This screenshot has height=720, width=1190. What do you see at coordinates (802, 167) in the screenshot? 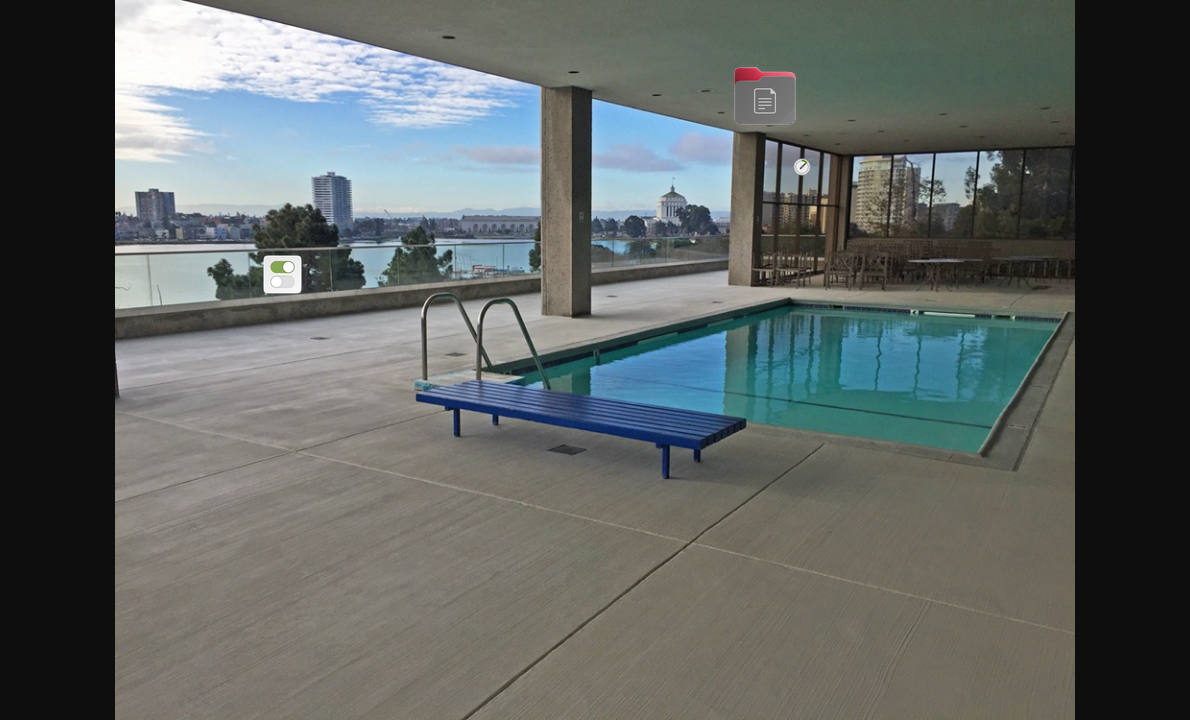
I see `open sysprof system profiler` at bounding box center [802, 167].